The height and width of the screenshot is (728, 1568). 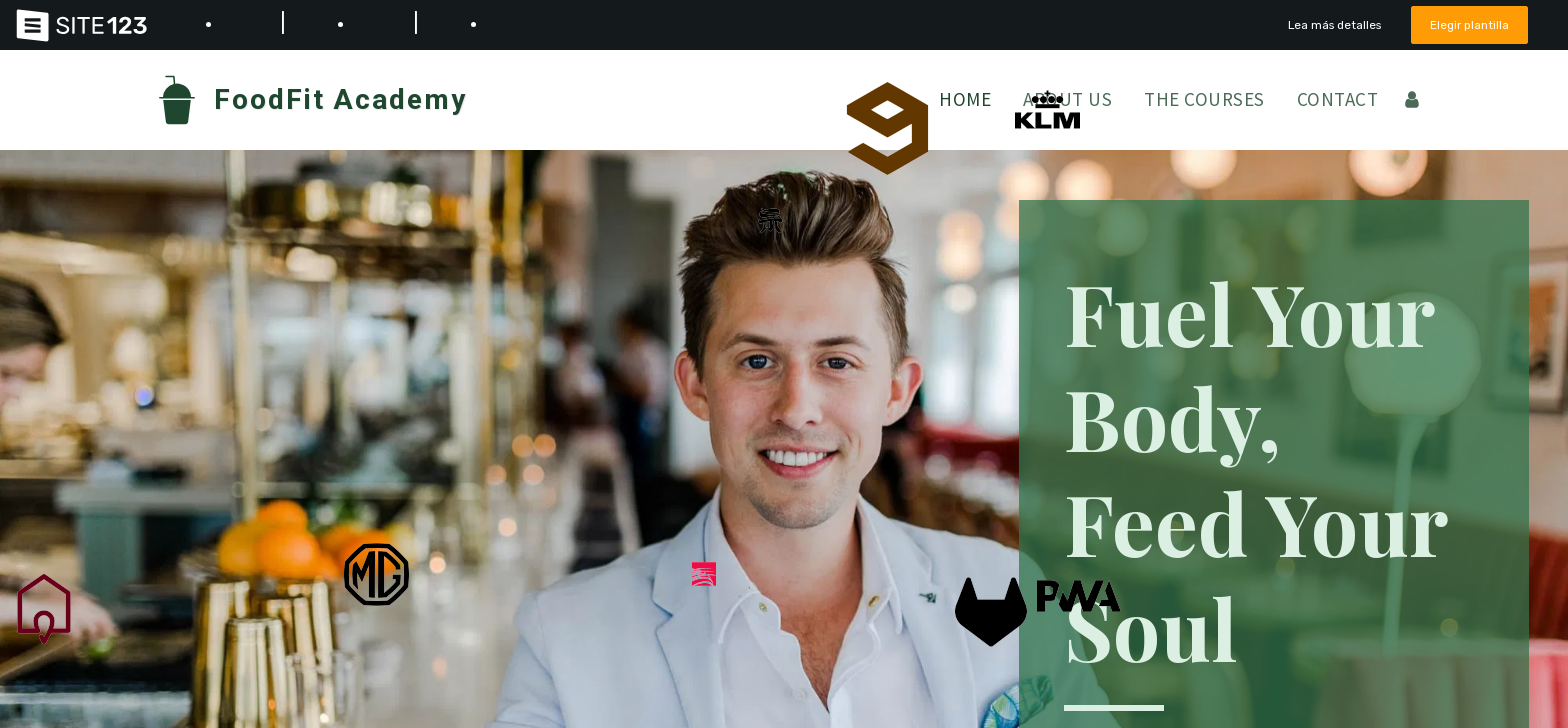 I want to click on open GitLab repository, so click(x=991, y=612).